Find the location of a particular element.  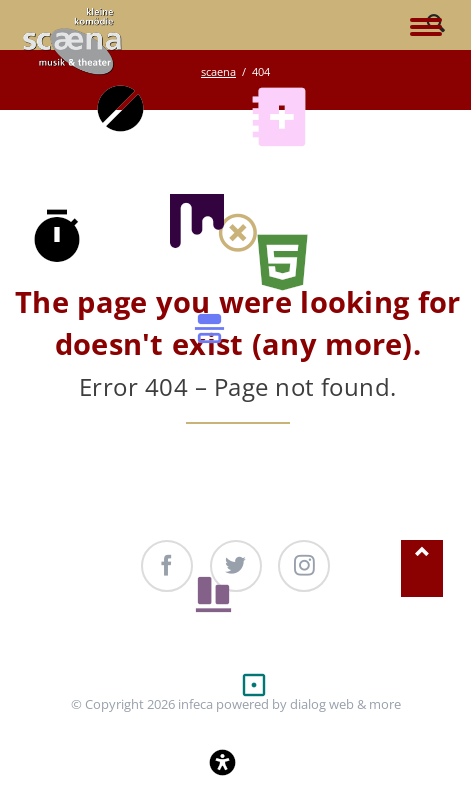

start or set a timer is located at coordinates (57, 237).